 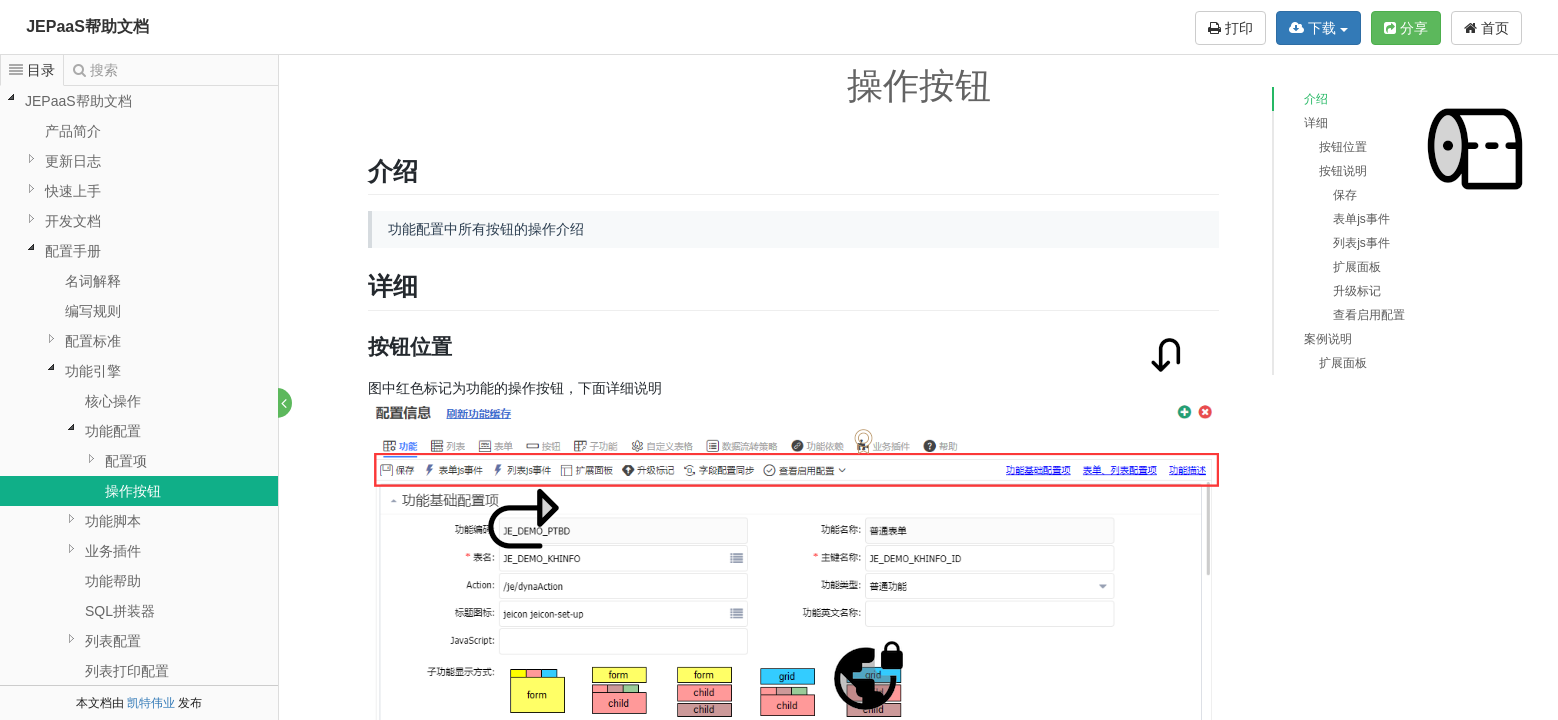 What do you see at coordinates (1167, 355) in the screenshot?
I see `undo or reverse last action` at bounding box center [1167, 355].